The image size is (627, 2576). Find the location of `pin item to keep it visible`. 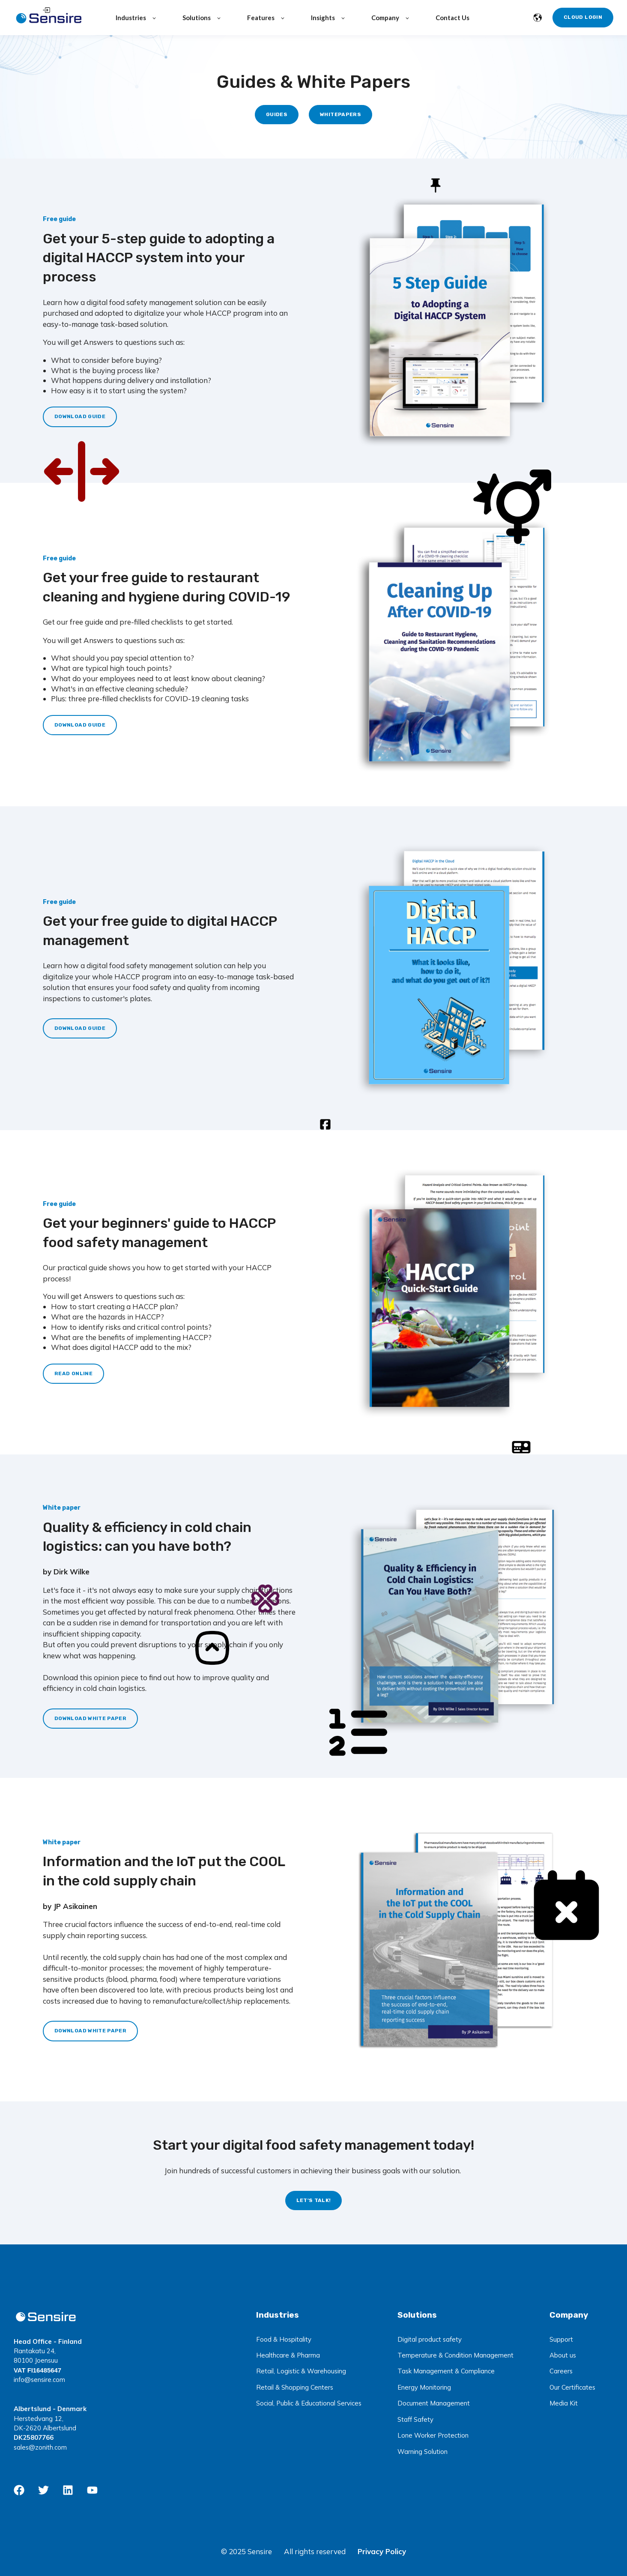

pin item to keep it visible is located at coordinates (436, 185).